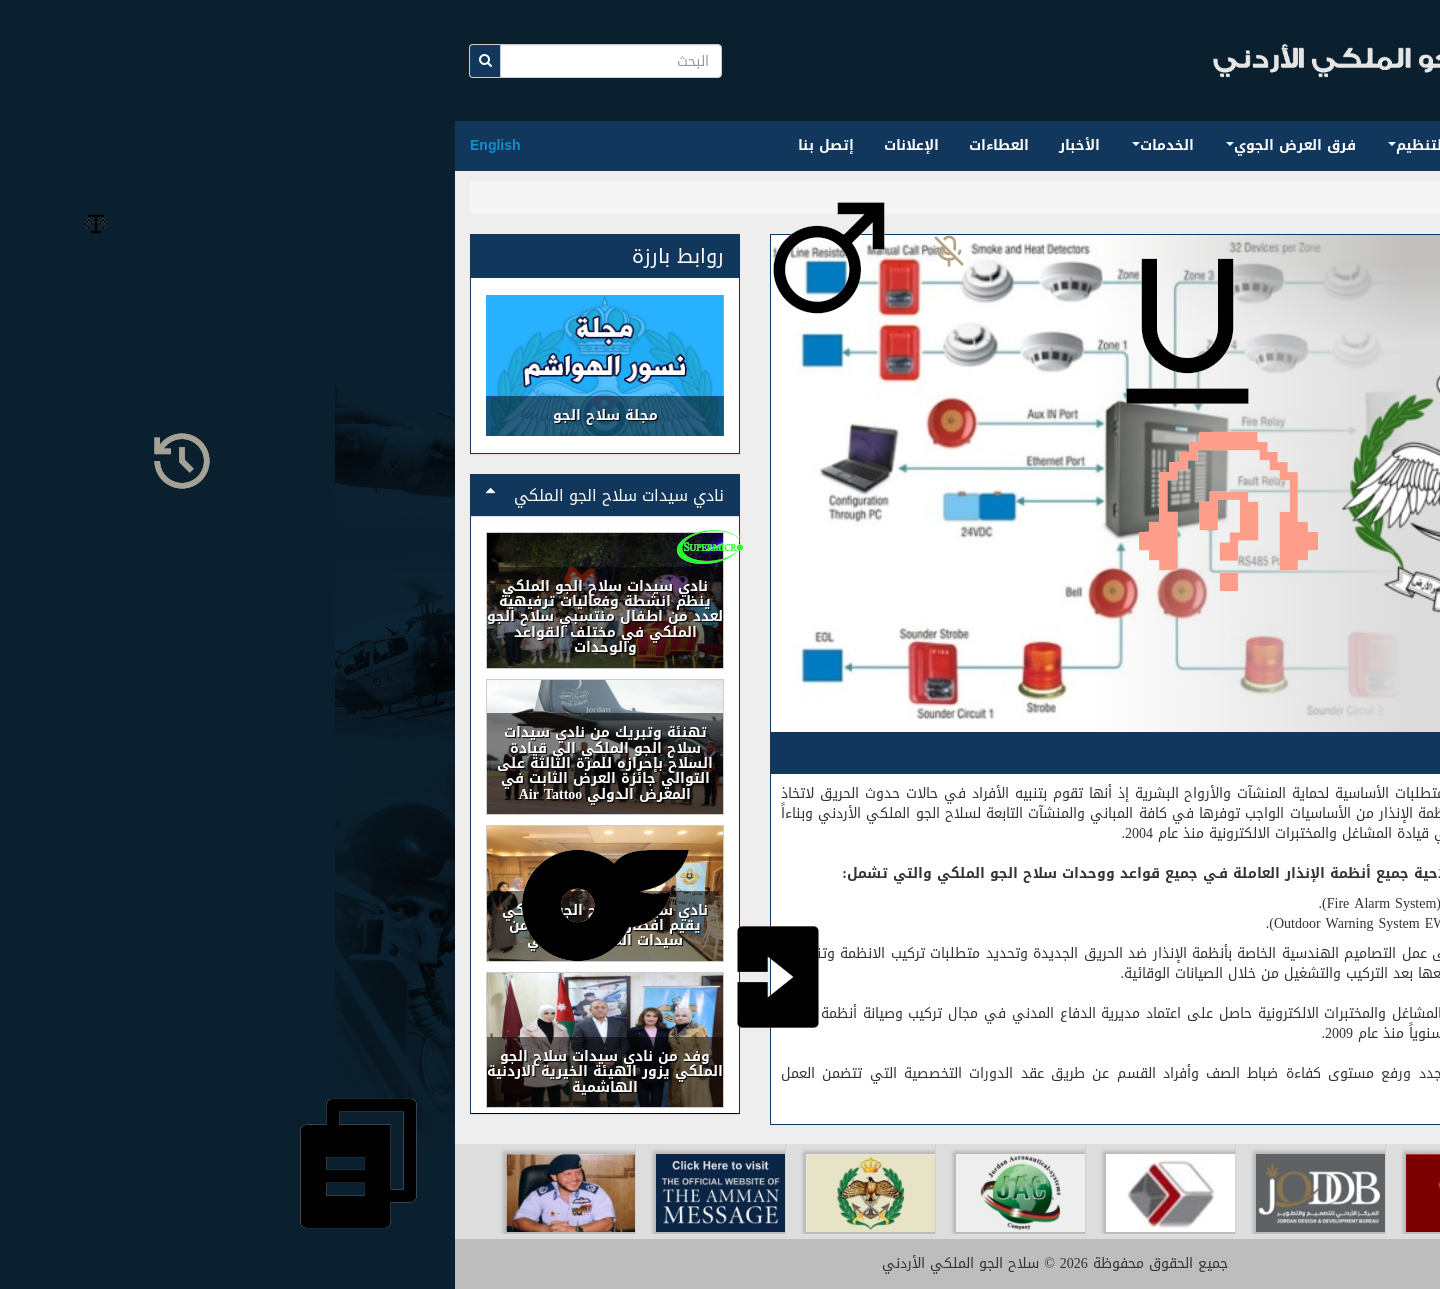  I want to click on Supermicro company logo, so click(710, 547).